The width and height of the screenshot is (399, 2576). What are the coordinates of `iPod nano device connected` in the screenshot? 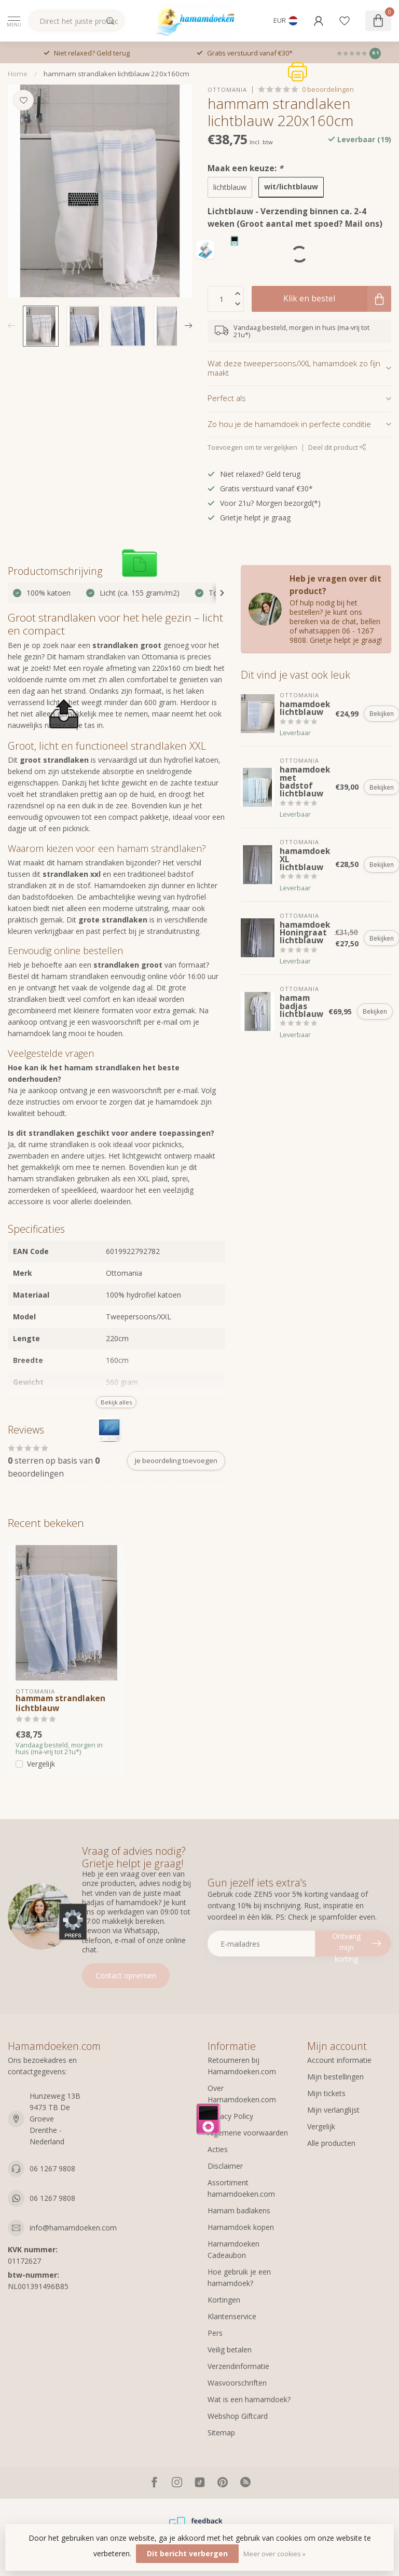 It's located at (235, 239).